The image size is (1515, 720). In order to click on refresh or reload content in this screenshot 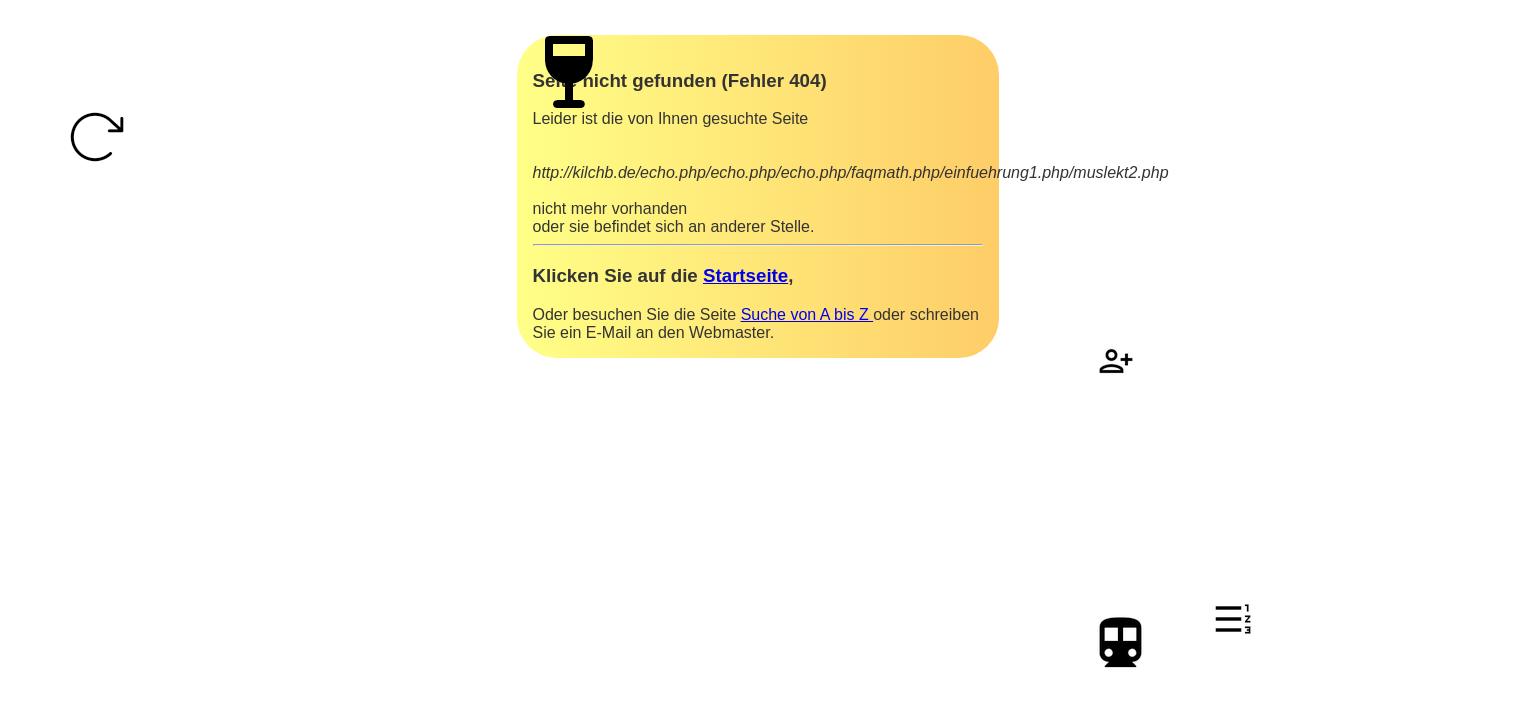, I will do `click(95, 137)`.